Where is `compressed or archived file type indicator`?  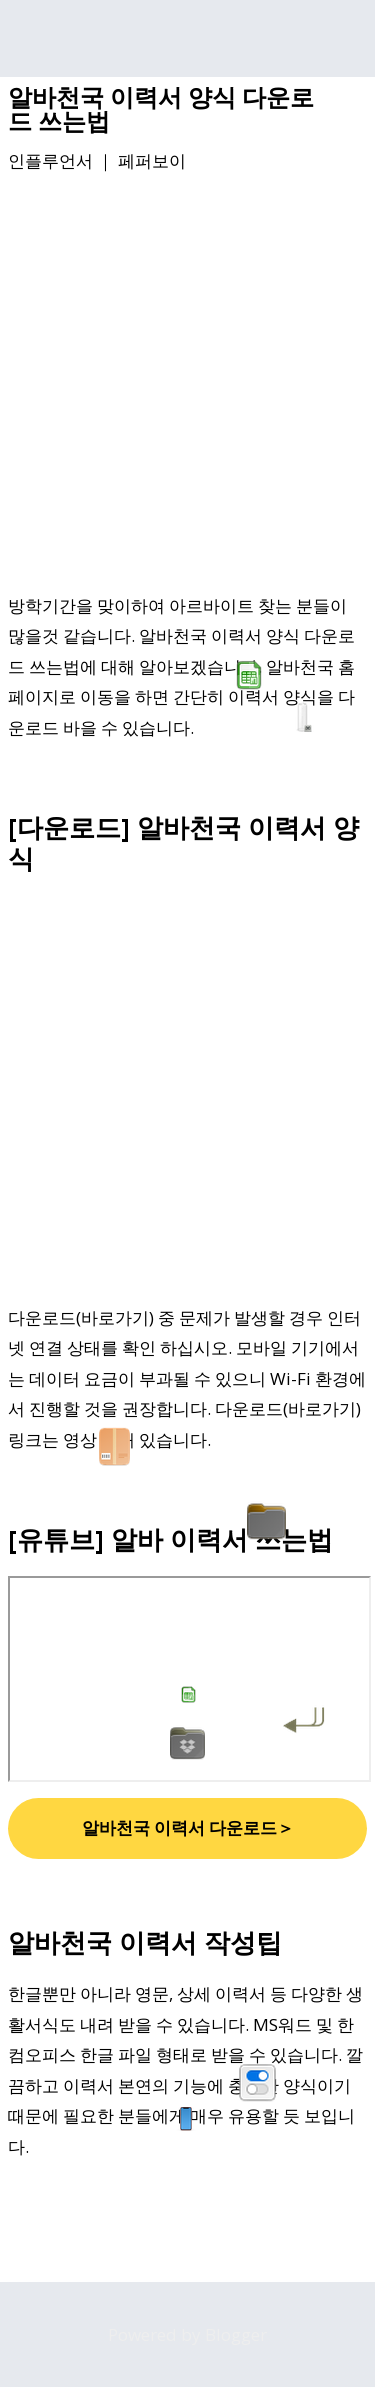 compressed or archived file type indicator is located at coordinates (114, 1446).